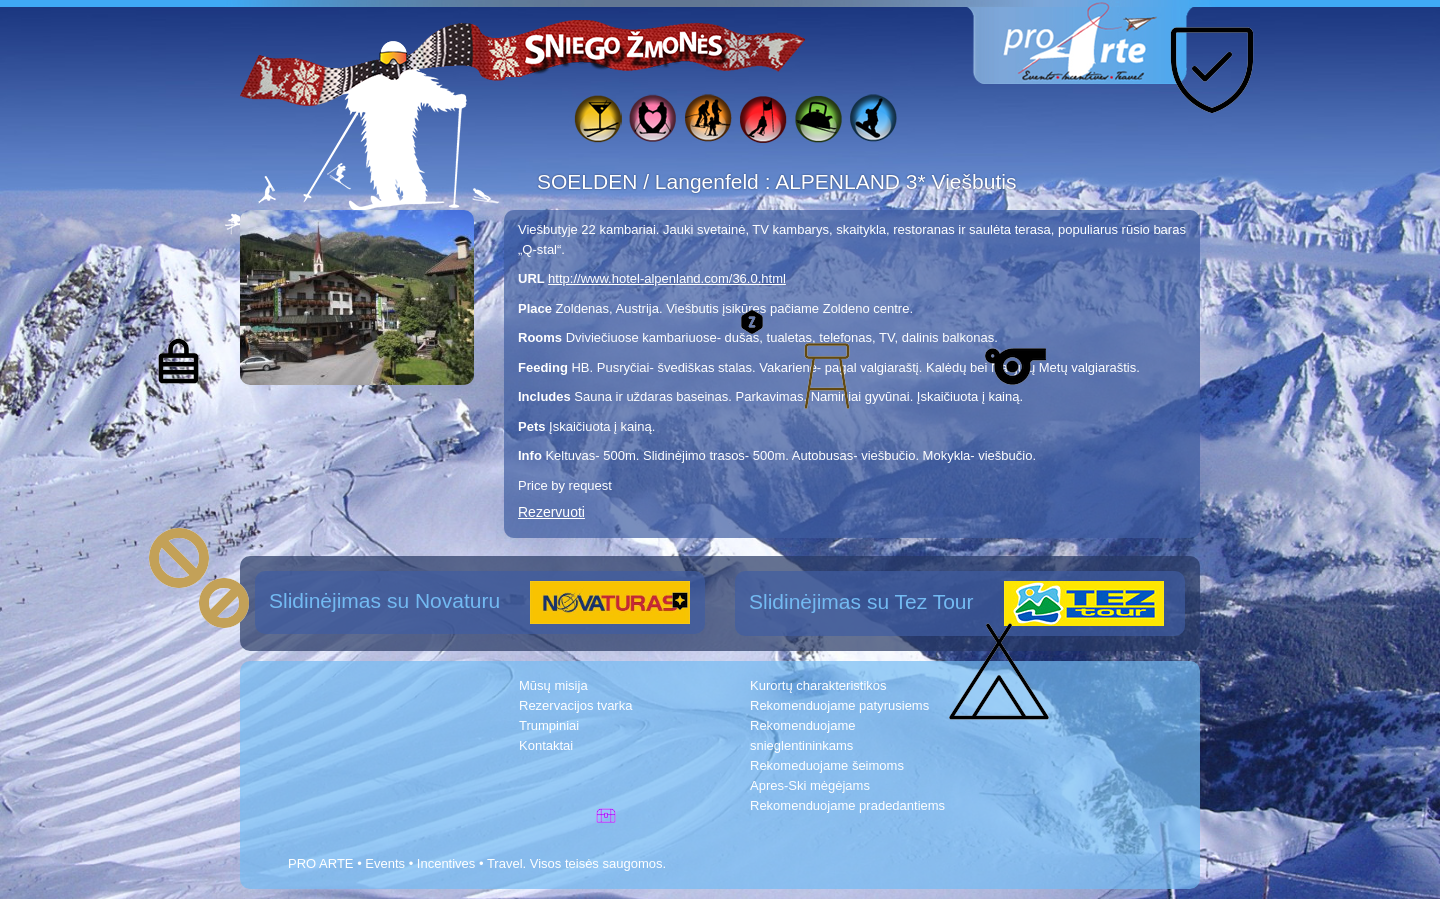 This screenshot has width=1440, height=899. What do you see at coordinates (606, 816) in the screenshot?
I see `access your rewards or collectibles` at bounding box center [606, 816].